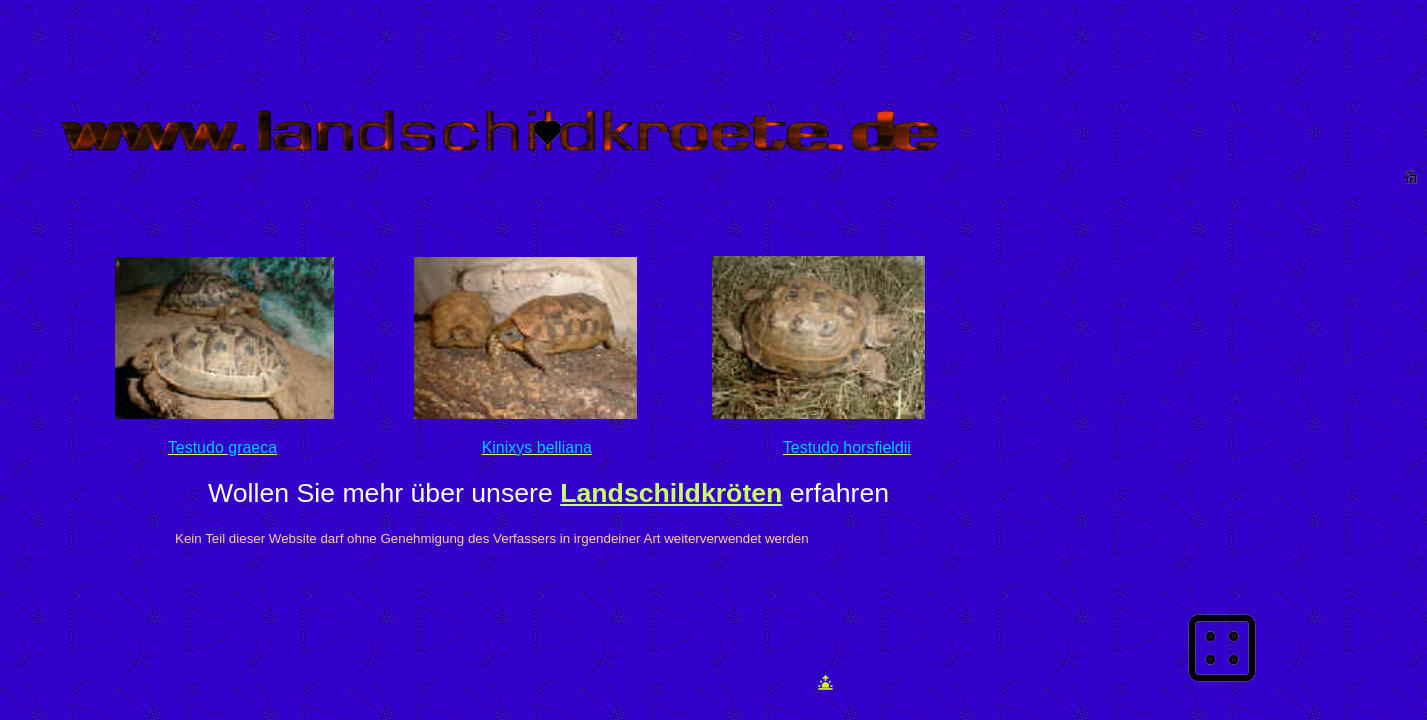  I want to click on set alarm for sunrise or morning wake-up, so click(825, 682).